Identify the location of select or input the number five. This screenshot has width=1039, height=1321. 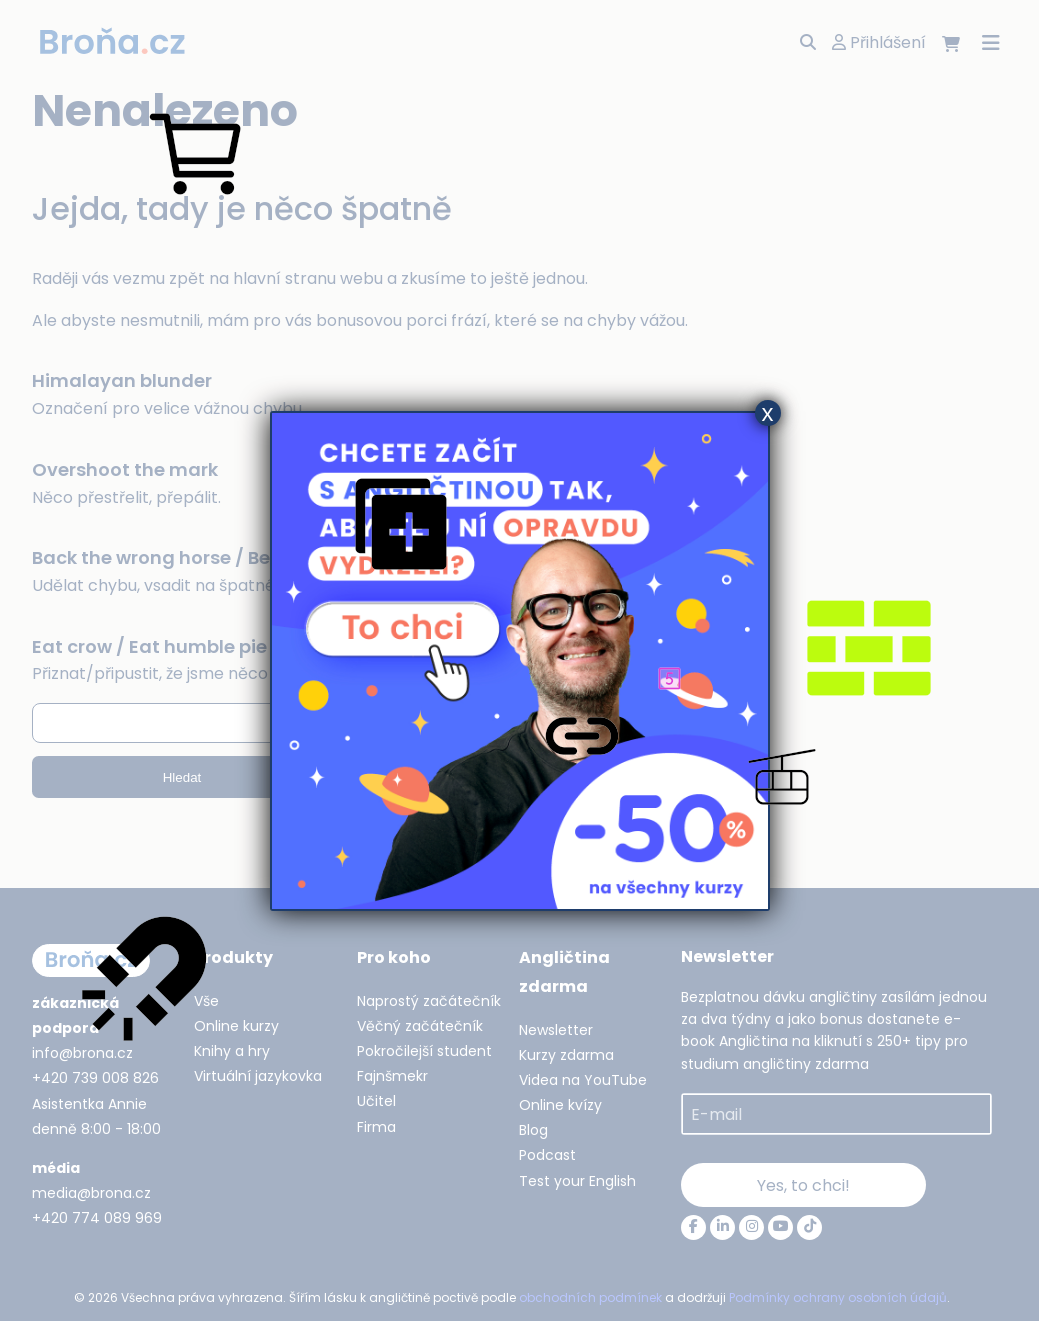
(669, 678).